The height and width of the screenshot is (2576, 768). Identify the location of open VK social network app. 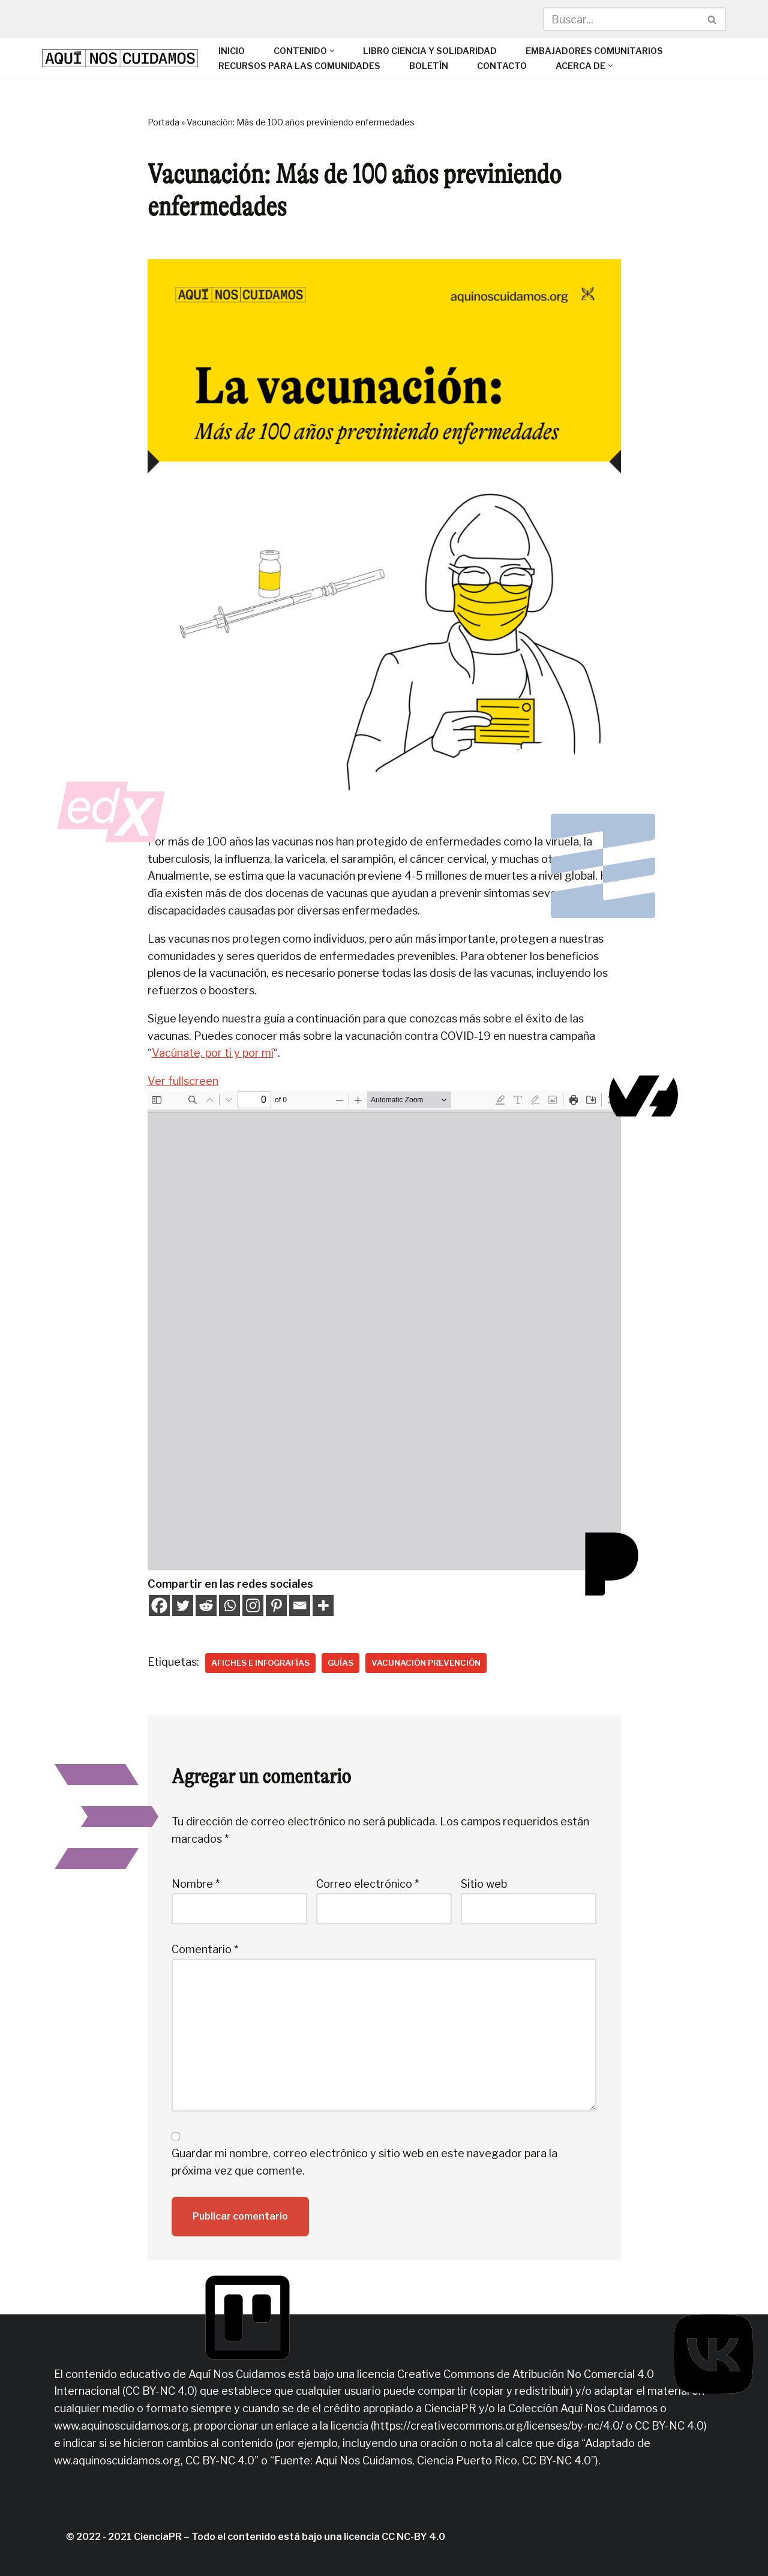
(713, 2354).